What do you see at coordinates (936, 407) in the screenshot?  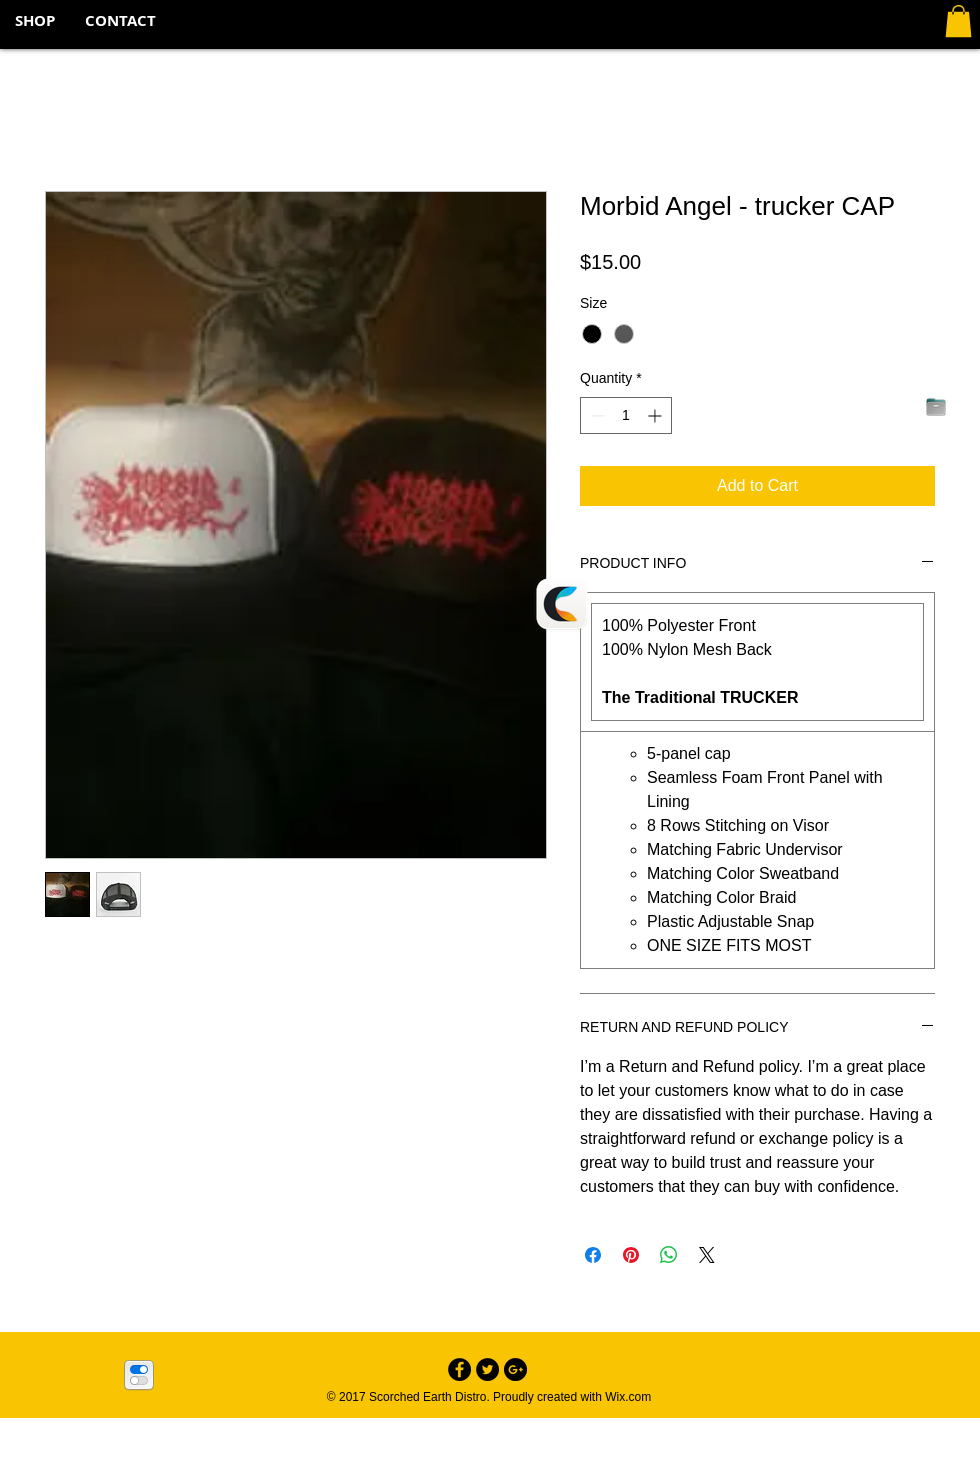 I see `open the file manager application` at bounding box center [936, 407].